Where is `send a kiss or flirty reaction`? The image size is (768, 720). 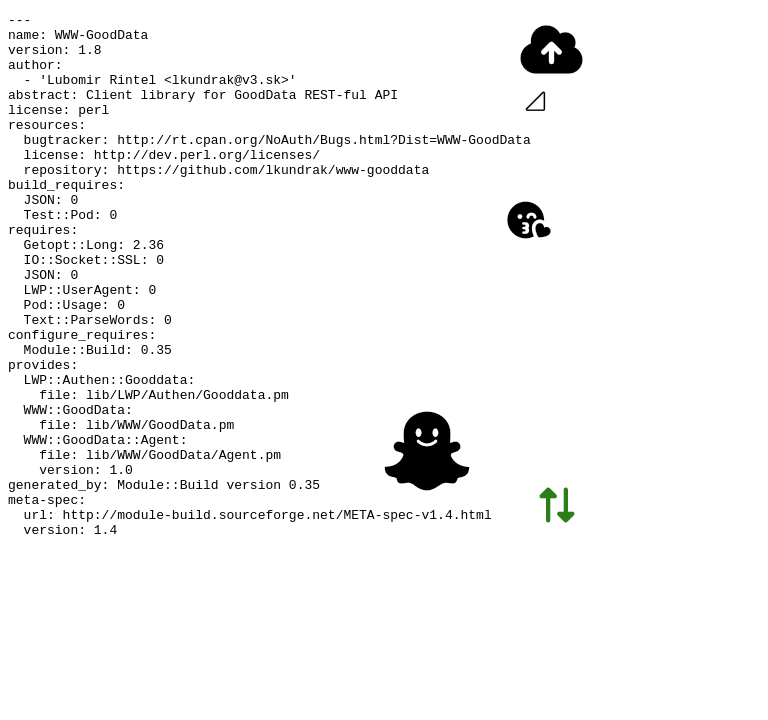
send a kiss or flirty reaction is located at coordinates (528, 220).